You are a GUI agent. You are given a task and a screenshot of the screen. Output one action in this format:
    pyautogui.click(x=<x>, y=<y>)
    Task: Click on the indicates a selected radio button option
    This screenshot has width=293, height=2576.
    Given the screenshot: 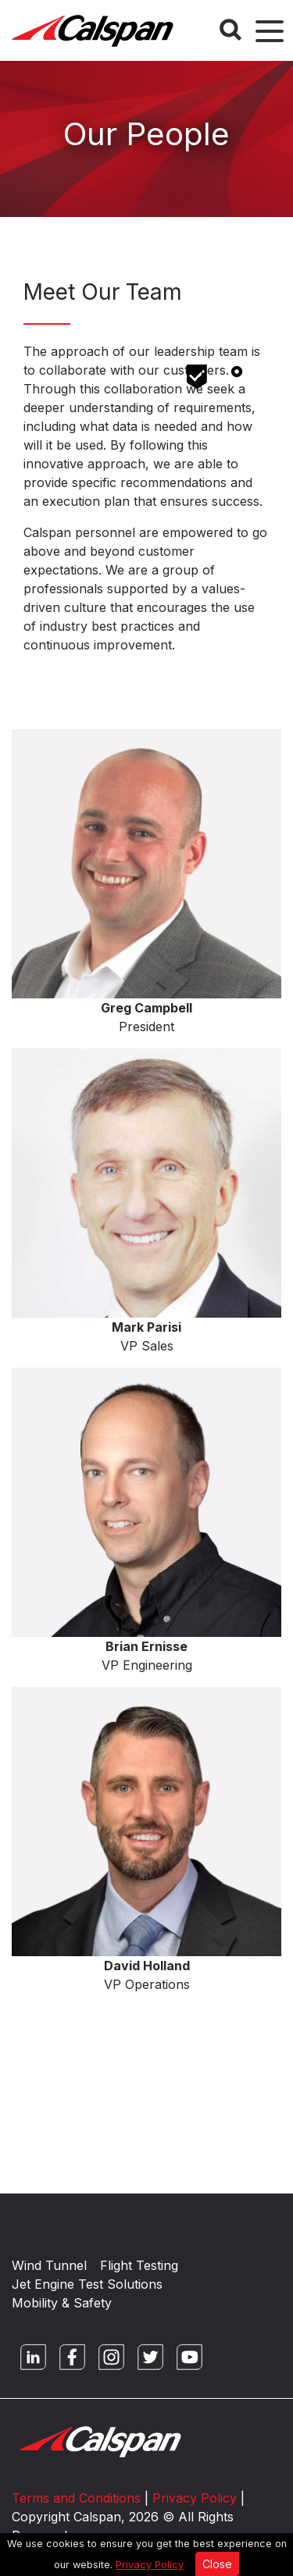 What is the action you would take?
    pyautogui.click(x=237, y=372)
    